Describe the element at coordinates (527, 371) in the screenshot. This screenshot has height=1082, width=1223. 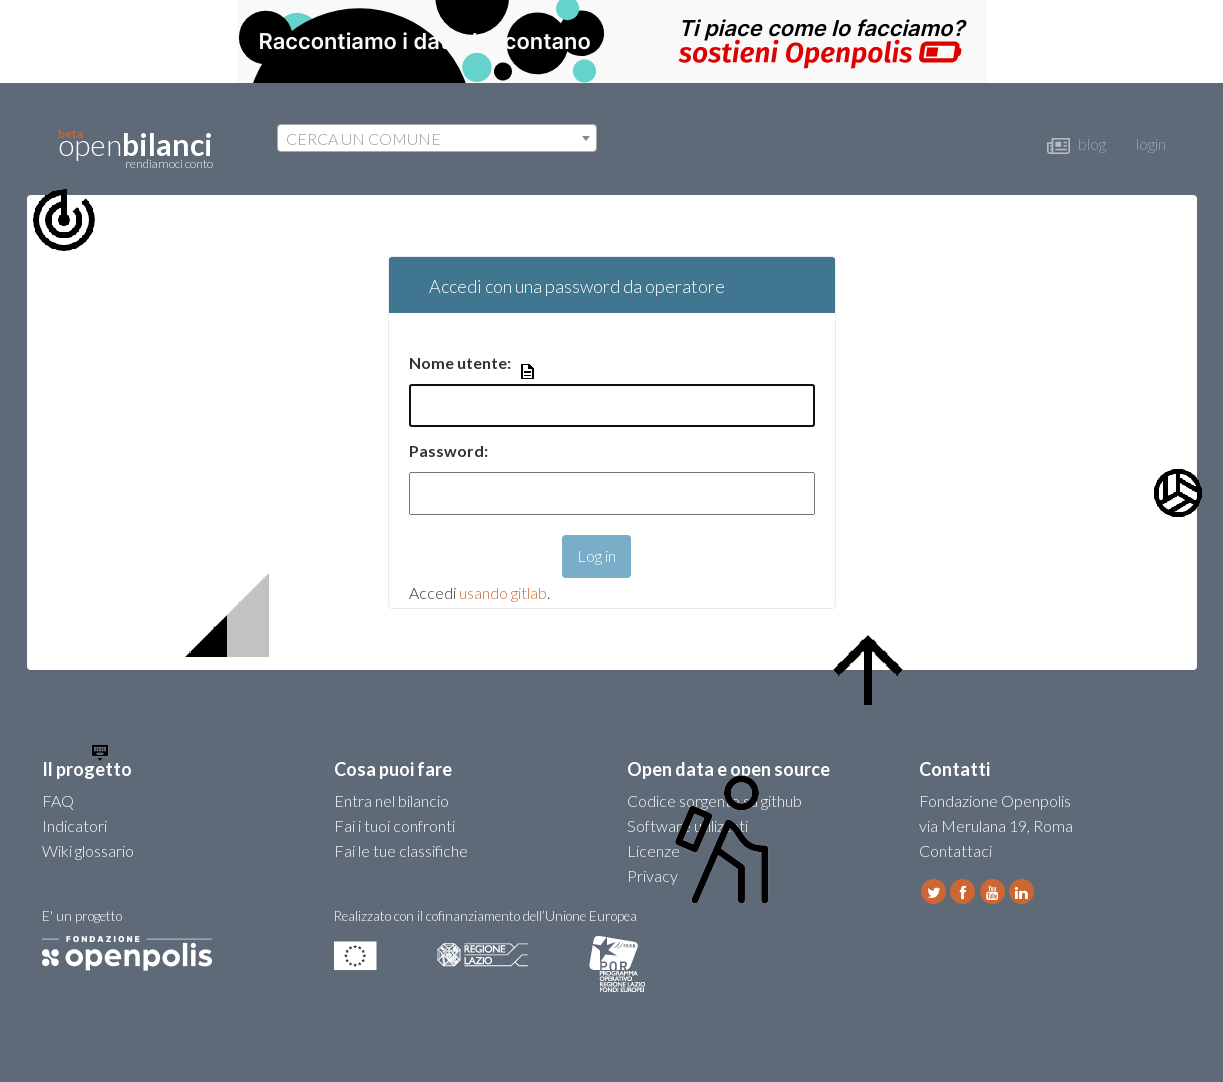
I see `view document details` at that location.